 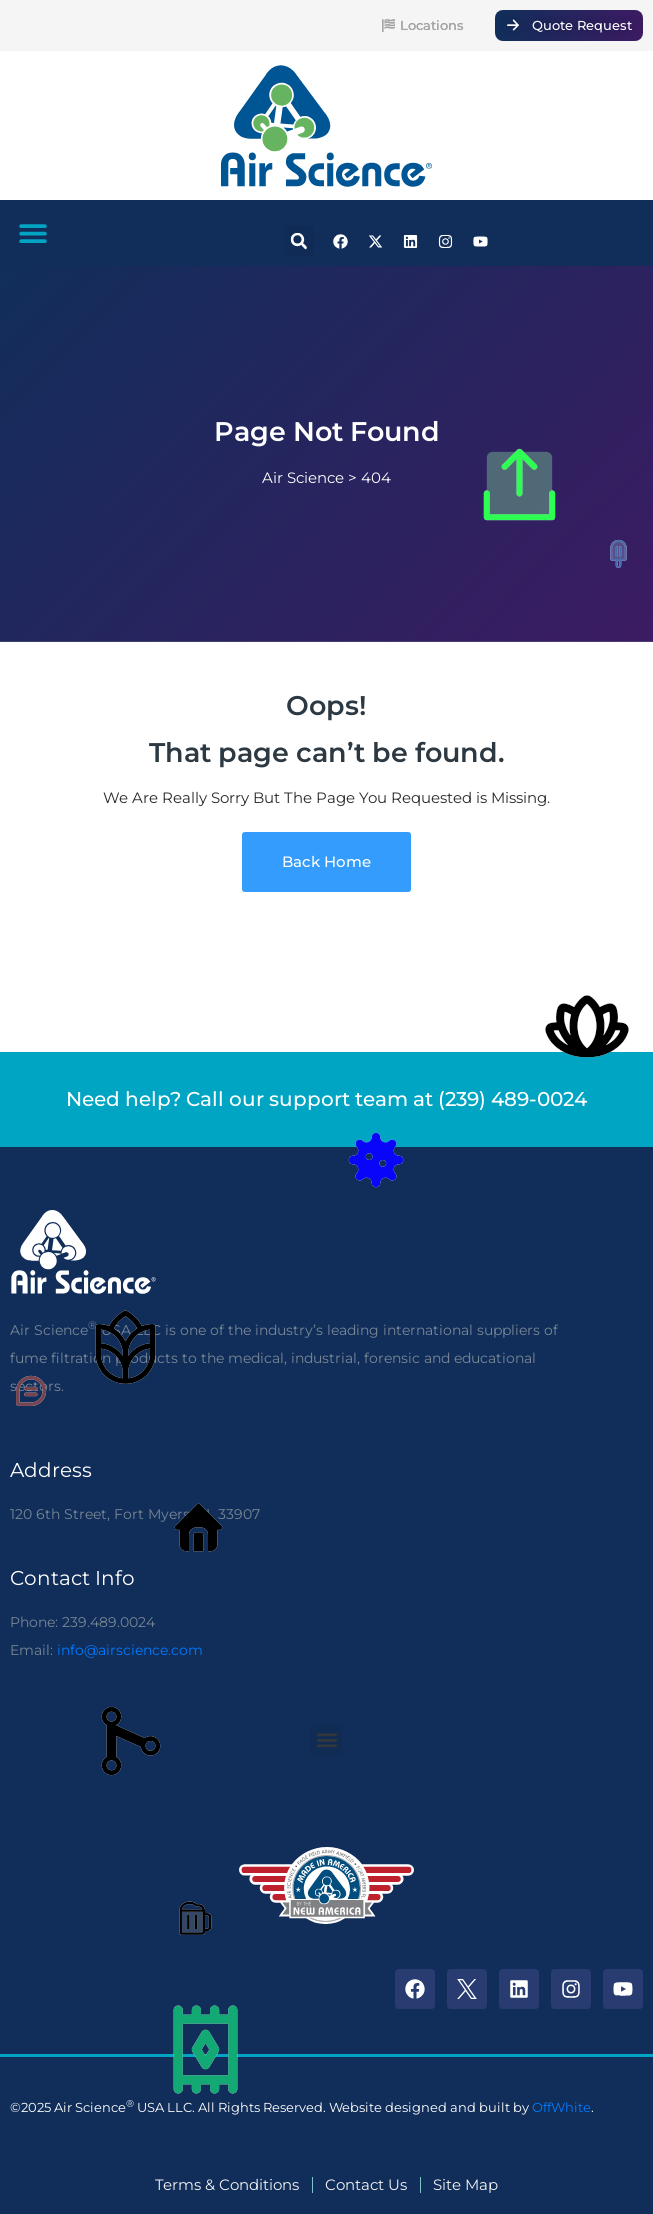 I want to click on access meditation or mindfulness features, so click(x=587, y=1029).